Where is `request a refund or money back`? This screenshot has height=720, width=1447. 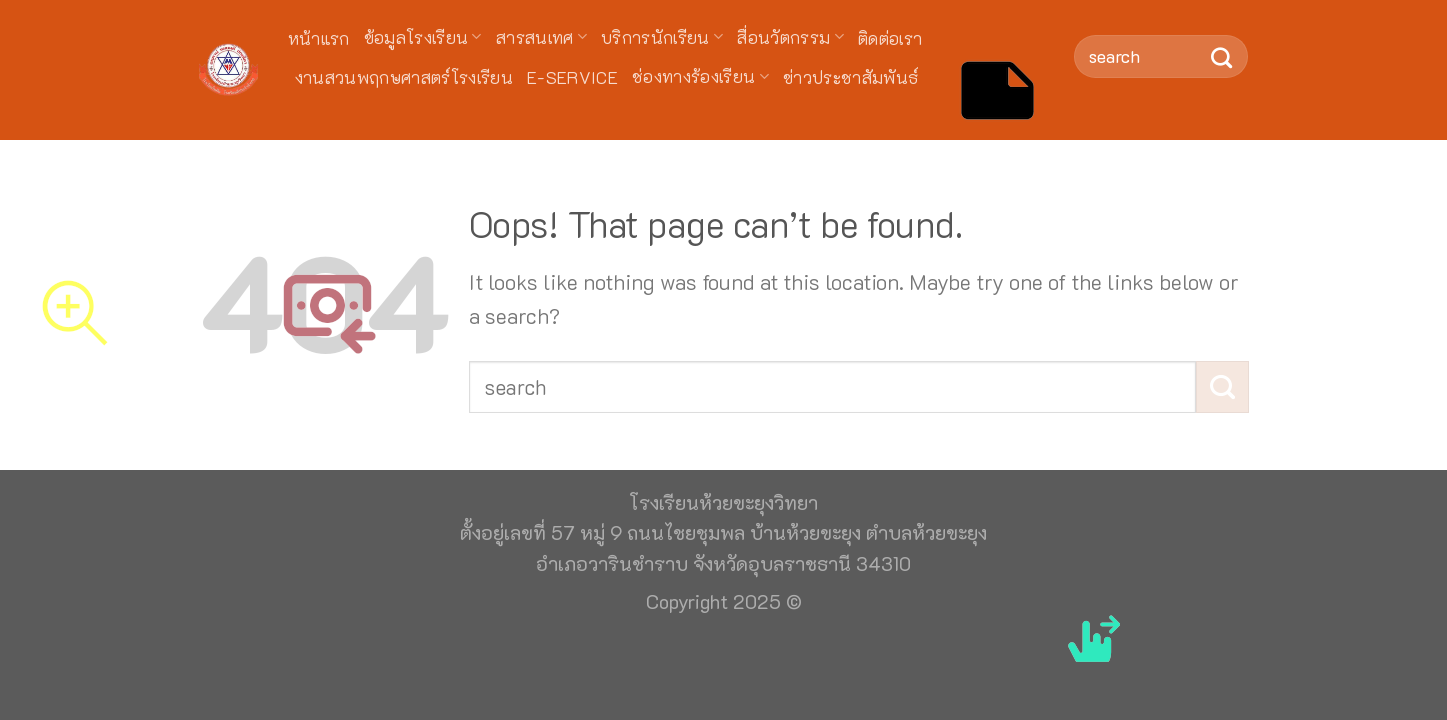
request a refund or money back is located at coordinates (327, 305).